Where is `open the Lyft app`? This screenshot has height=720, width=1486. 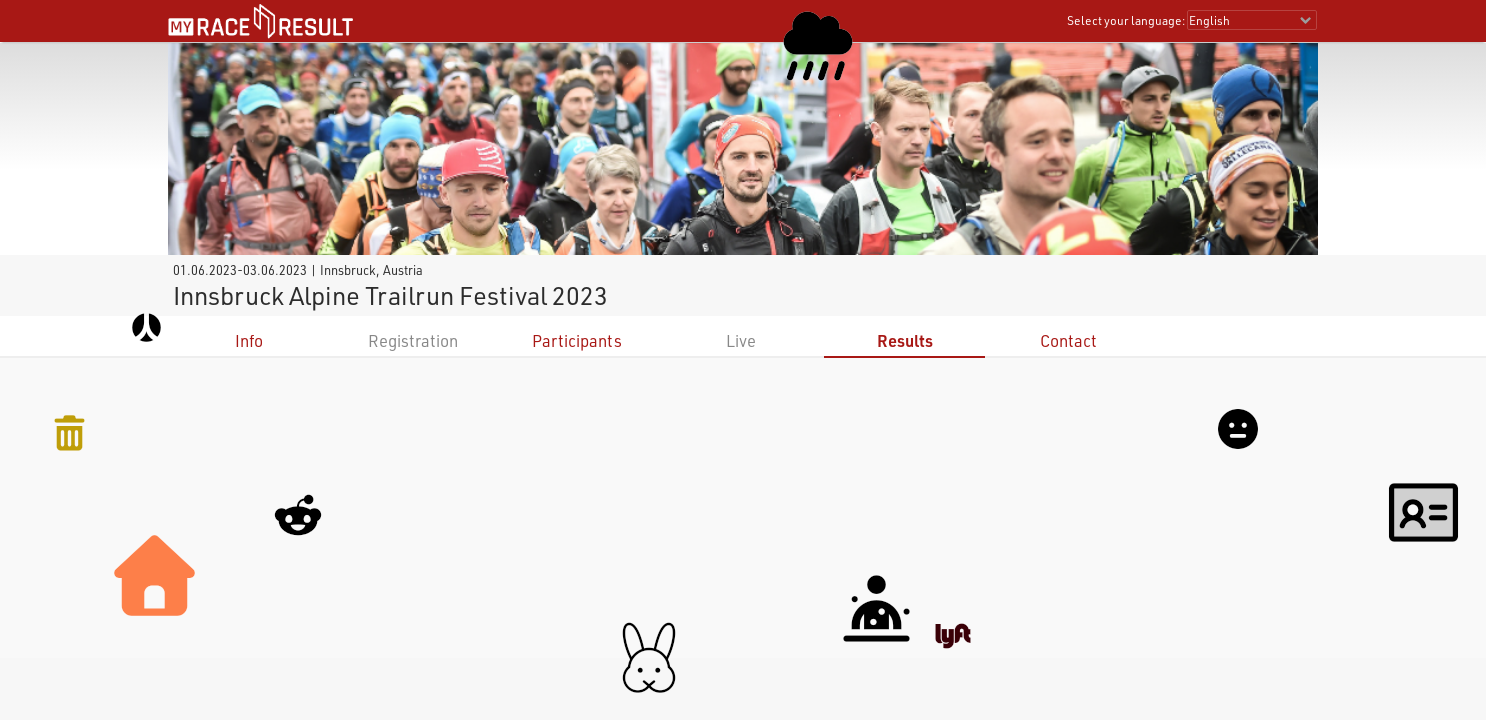
open the Lyft app is located at coordinates (953, 636).